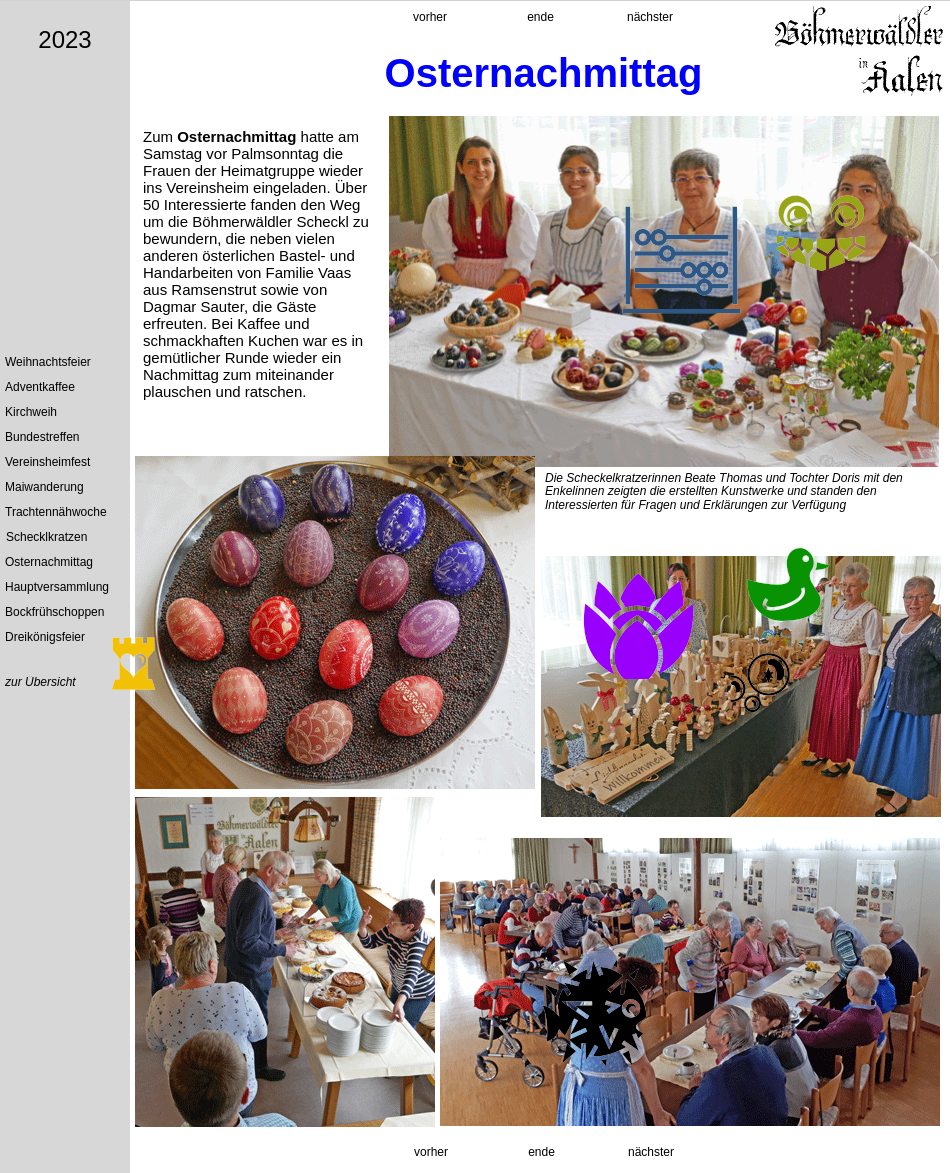  Describe the element at coordinates (821, 234) in the screenshot. I see `a playful character or avatar icon` at that location.